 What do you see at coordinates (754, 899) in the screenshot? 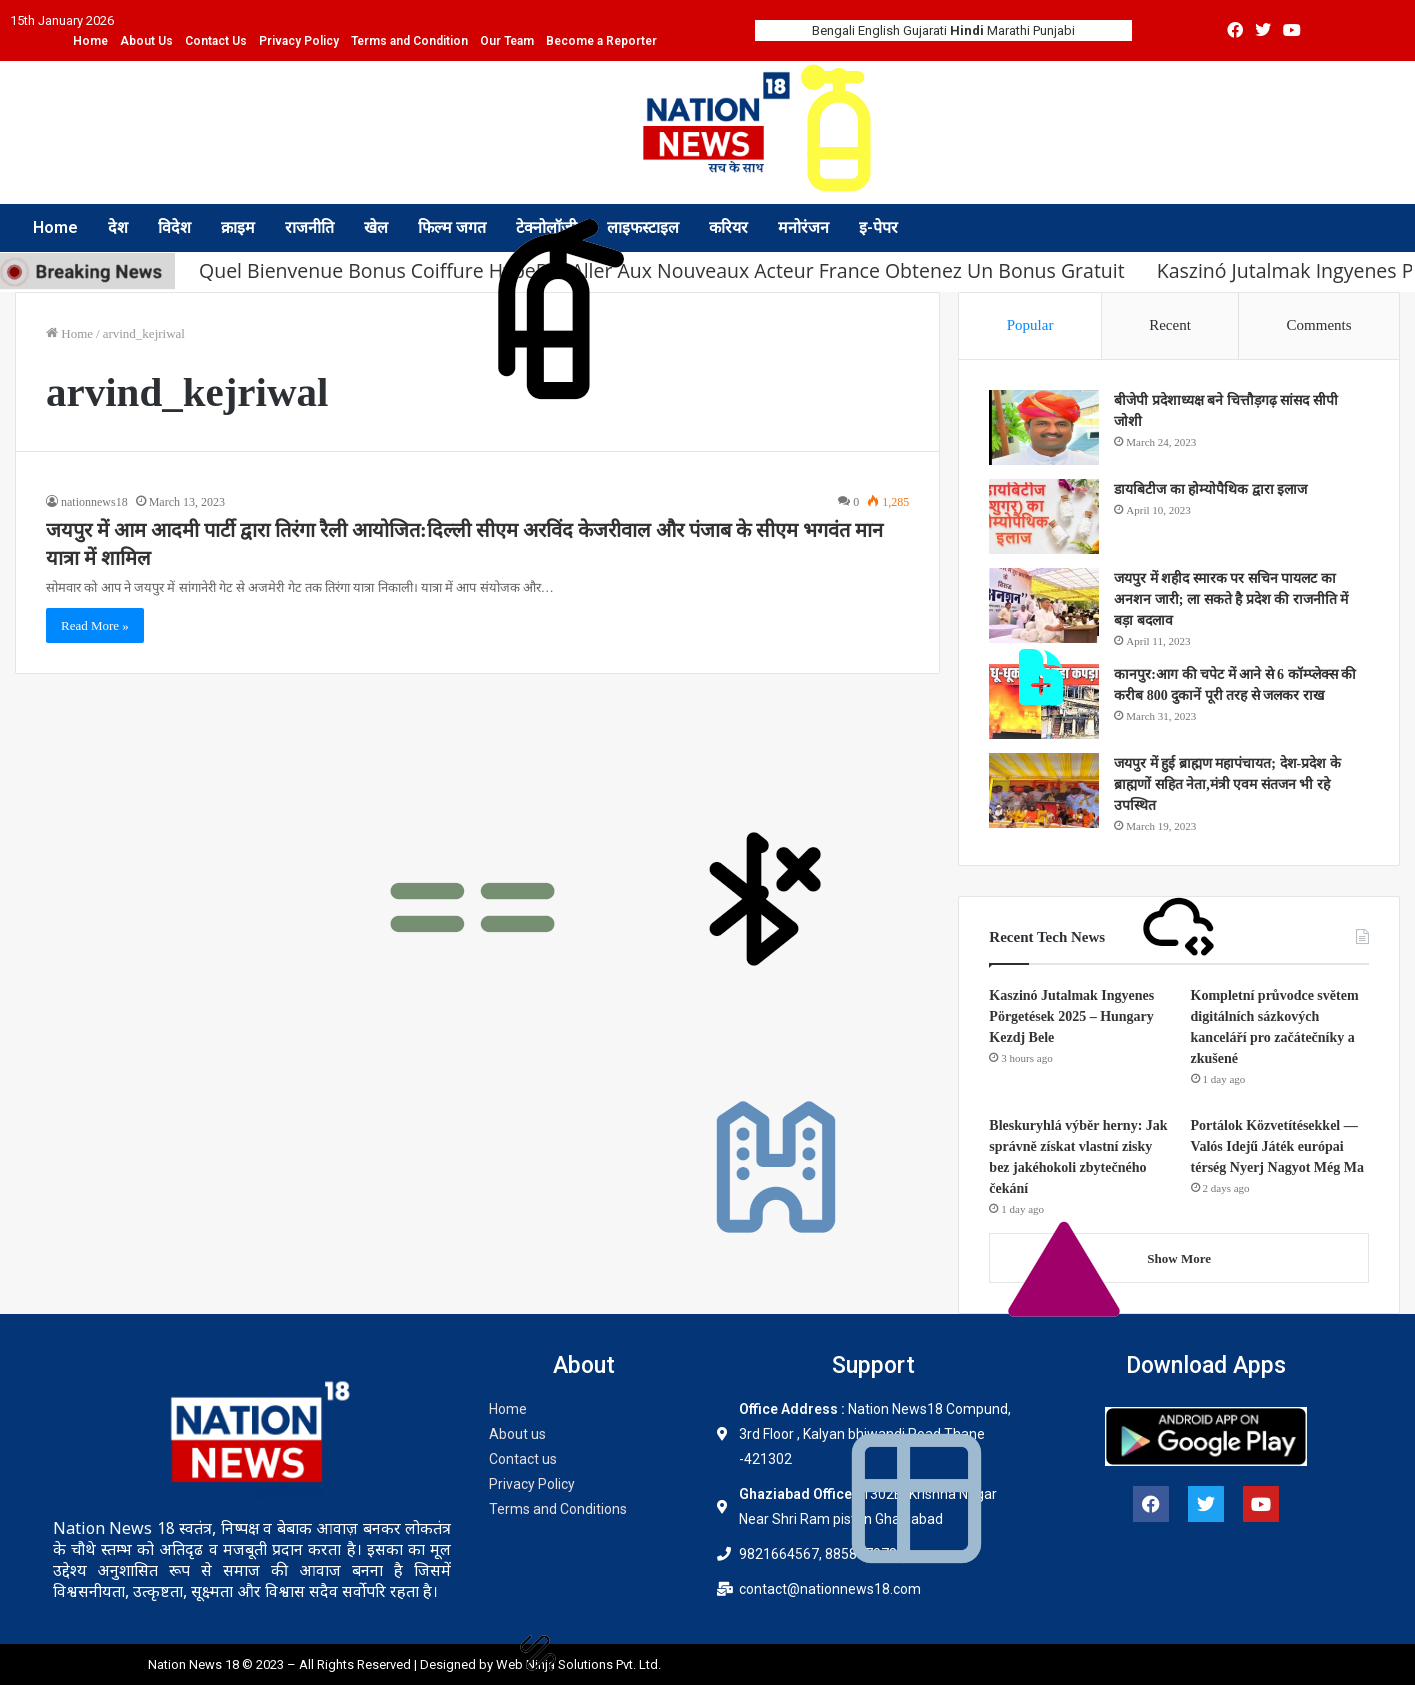
I see `bluetooth is disabled or turned off` at bounding box center [754, 899].